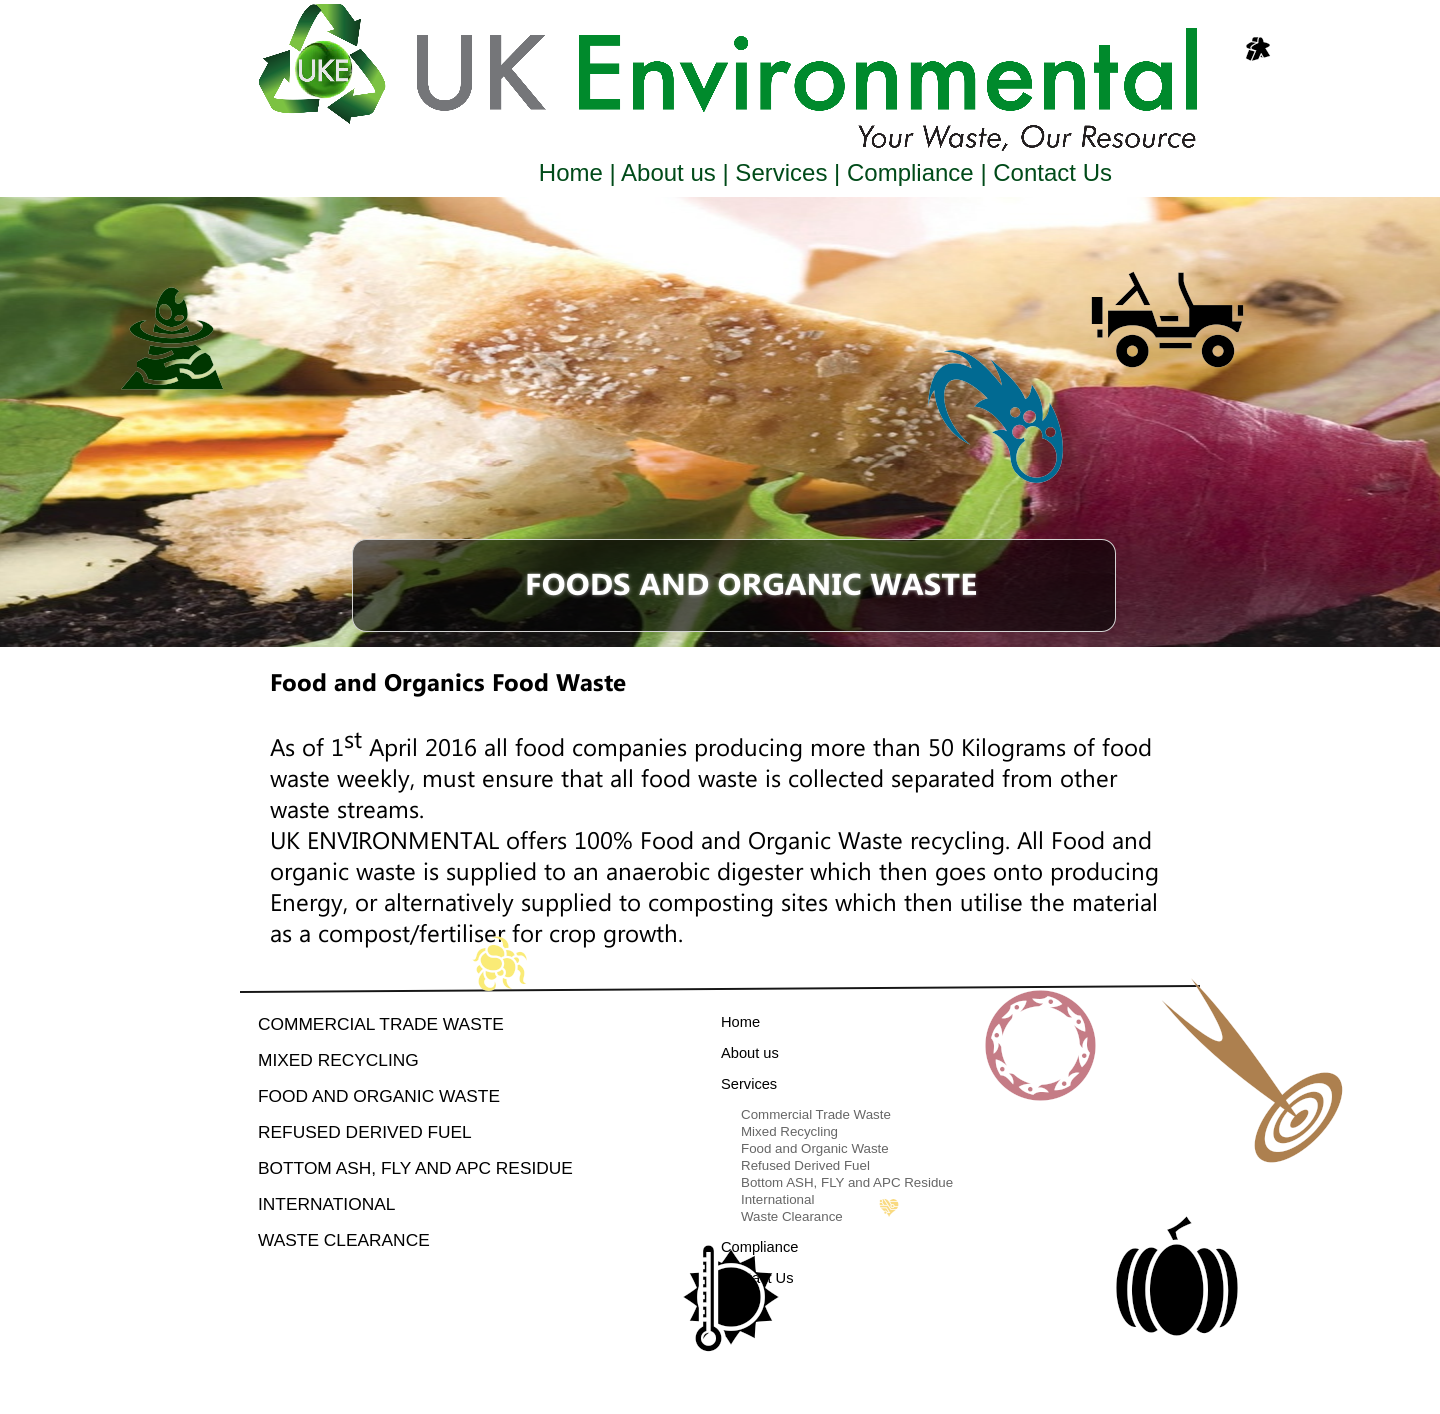 This screenshot has height=1414, width=1440. Describe the element at coordinates (1249, 1070) in the screenshot. I see `indicates accurate shot or precision achieved` at that location.